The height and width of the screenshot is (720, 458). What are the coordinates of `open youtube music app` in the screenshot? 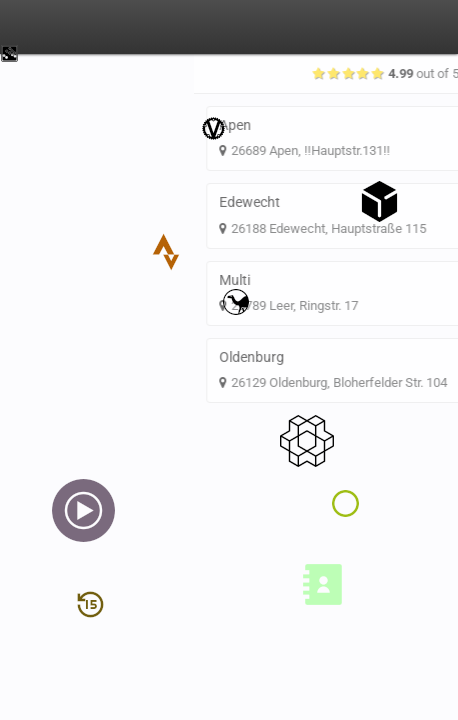 It's located at (83, 510).